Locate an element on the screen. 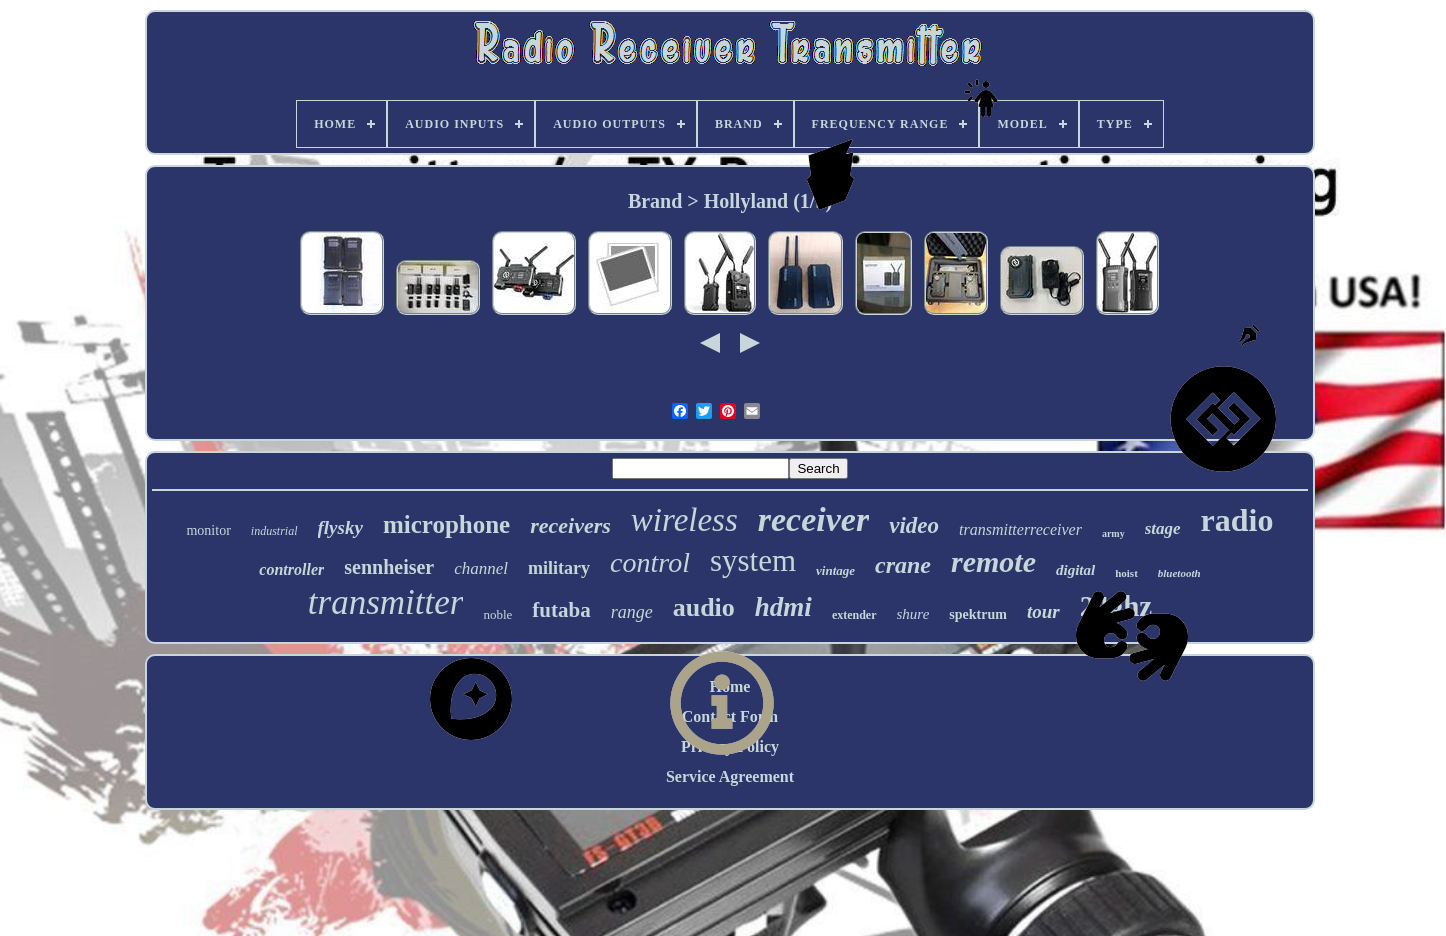 The height and width of the screenshot is (936, 1446). request ASL interpretation services is located at coordinates (1132, 636).